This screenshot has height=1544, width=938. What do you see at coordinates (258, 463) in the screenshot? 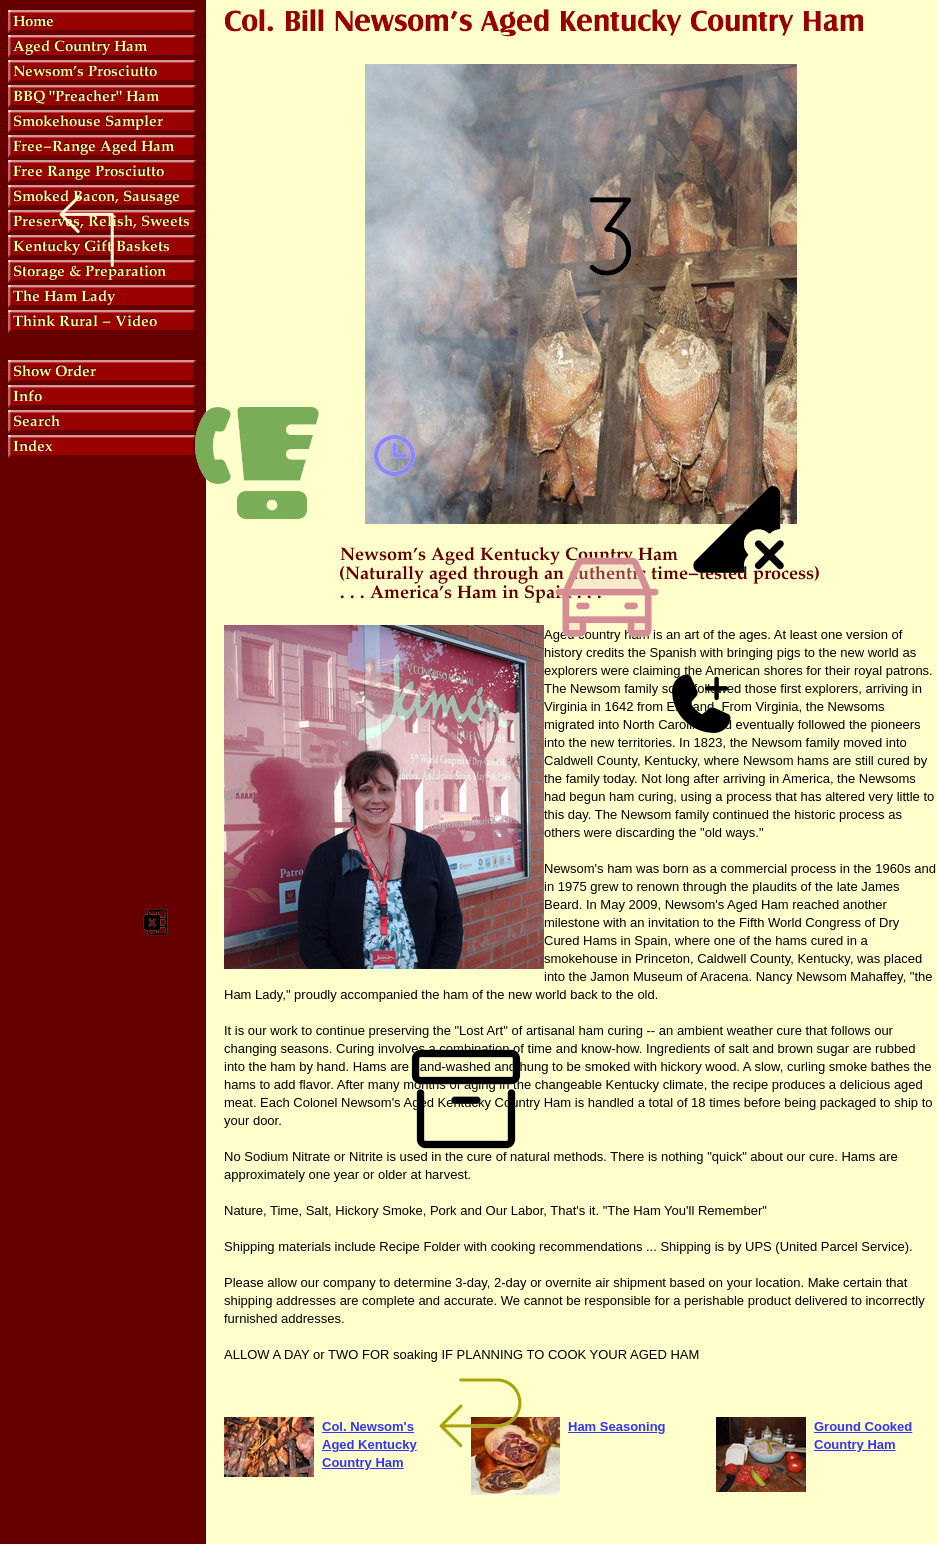
I see `a whimsical easter egg or joke icon` at bounding box center [258, 463].